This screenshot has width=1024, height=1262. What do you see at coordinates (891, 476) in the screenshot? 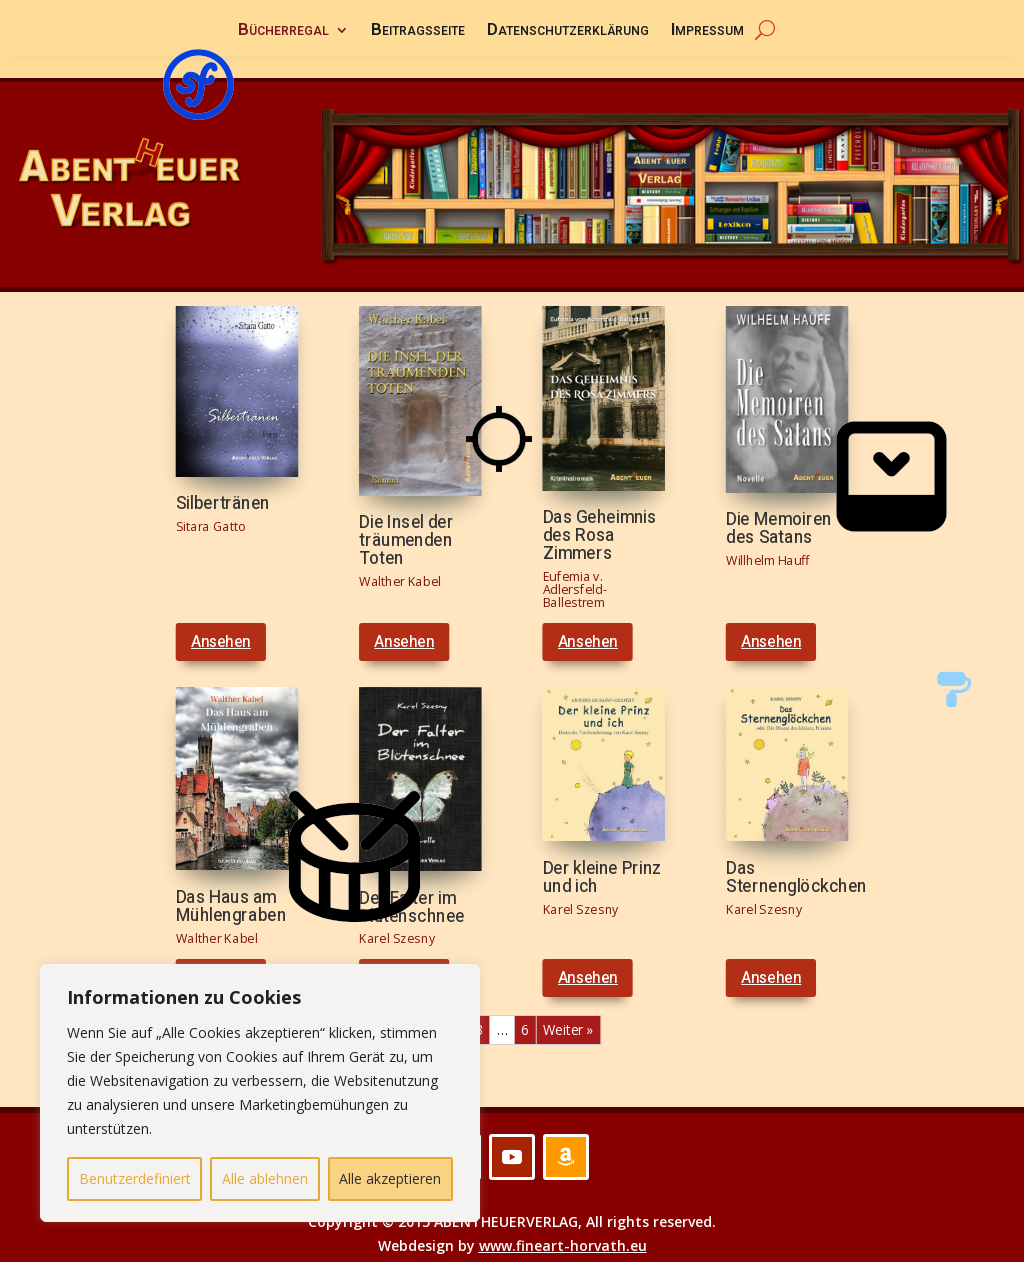
I see `collapse the bottom navigation bar` at bounding box center [891, 476].